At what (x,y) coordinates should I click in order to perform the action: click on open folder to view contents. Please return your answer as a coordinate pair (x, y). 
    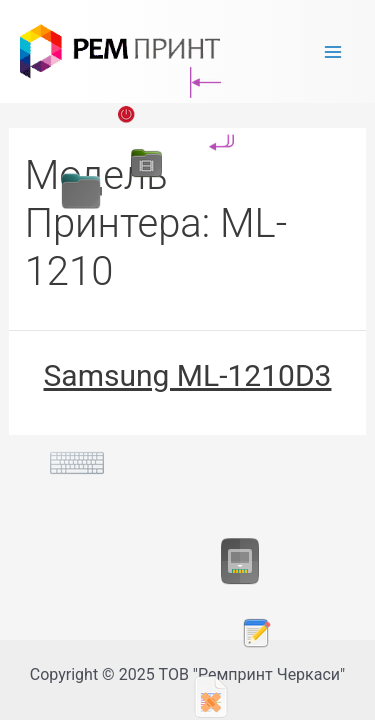
    Looking at the image, I should click on (81, 191).